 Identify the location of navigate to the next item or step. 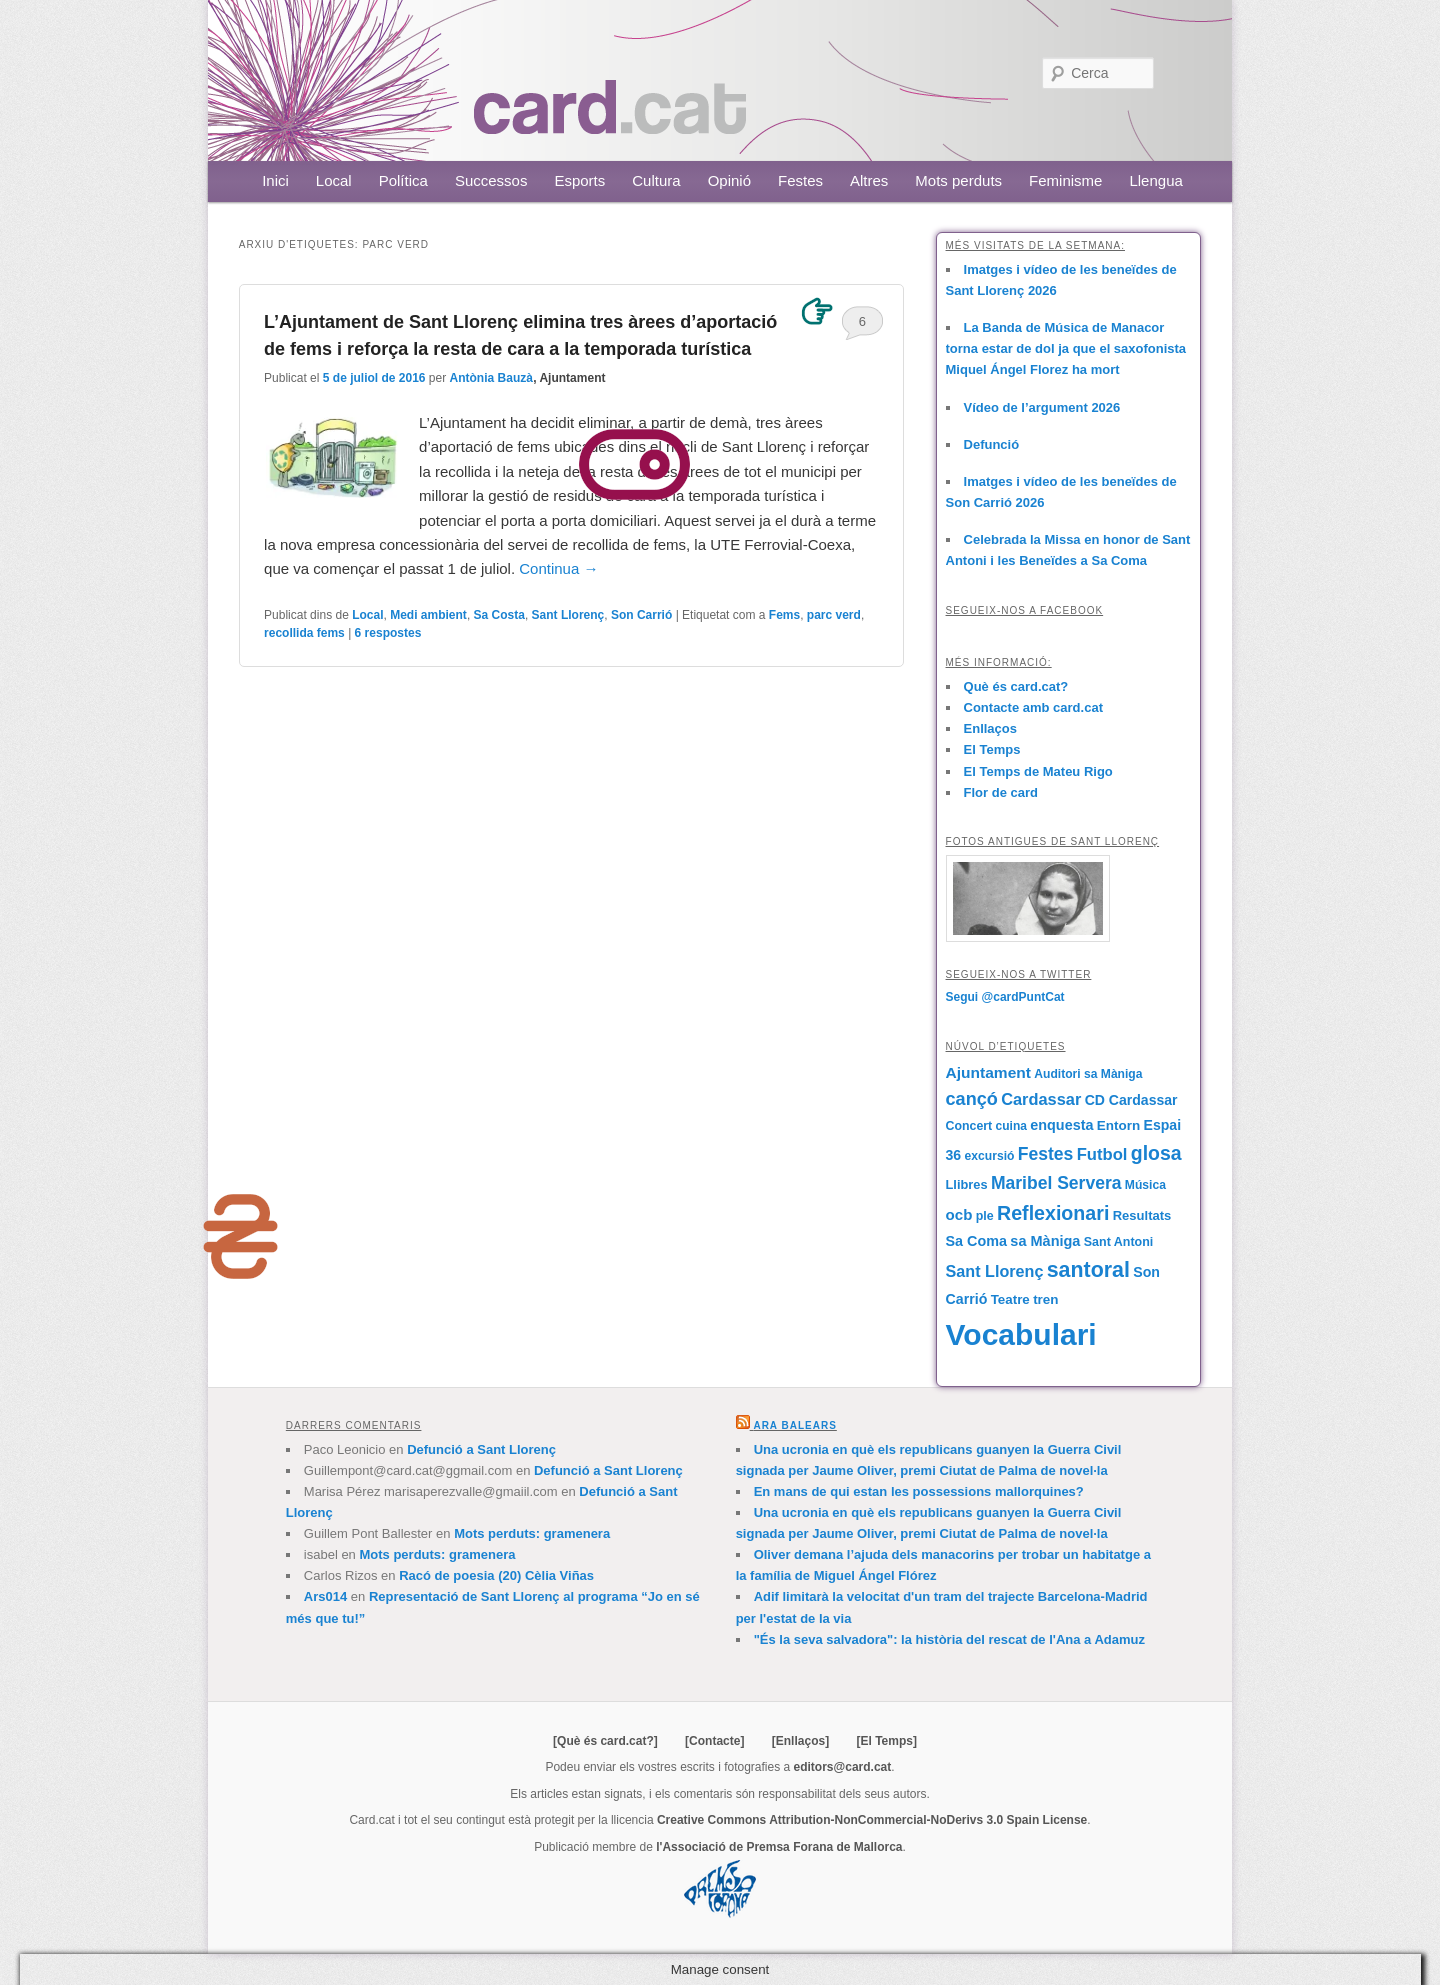
(816, 311).